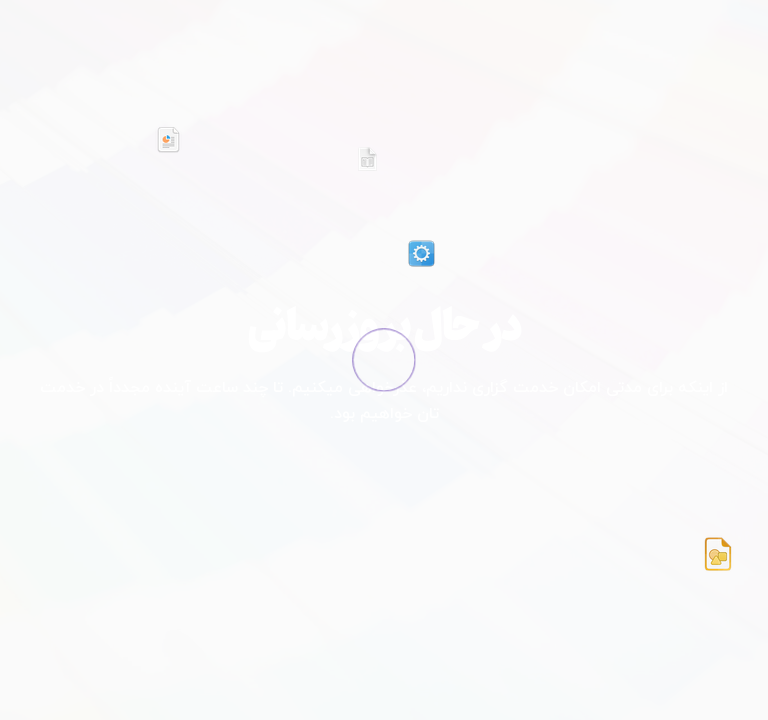 The image size is (768, 720). Describe the element at coordinates (168, 139) in the screenshot. I see `open a presentation file` at that location.